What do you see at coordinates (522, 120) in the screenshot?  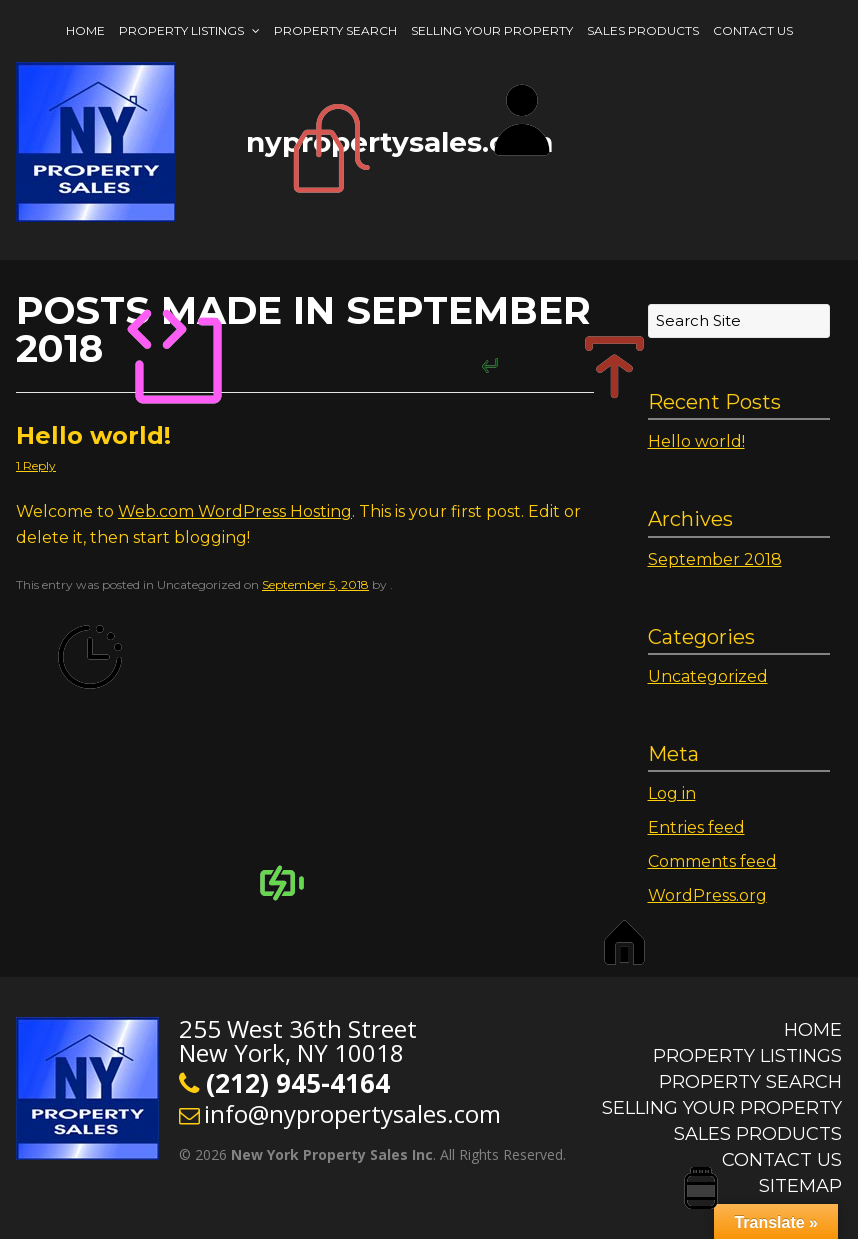 I see `view your profile` at bounding box center [522, 120].